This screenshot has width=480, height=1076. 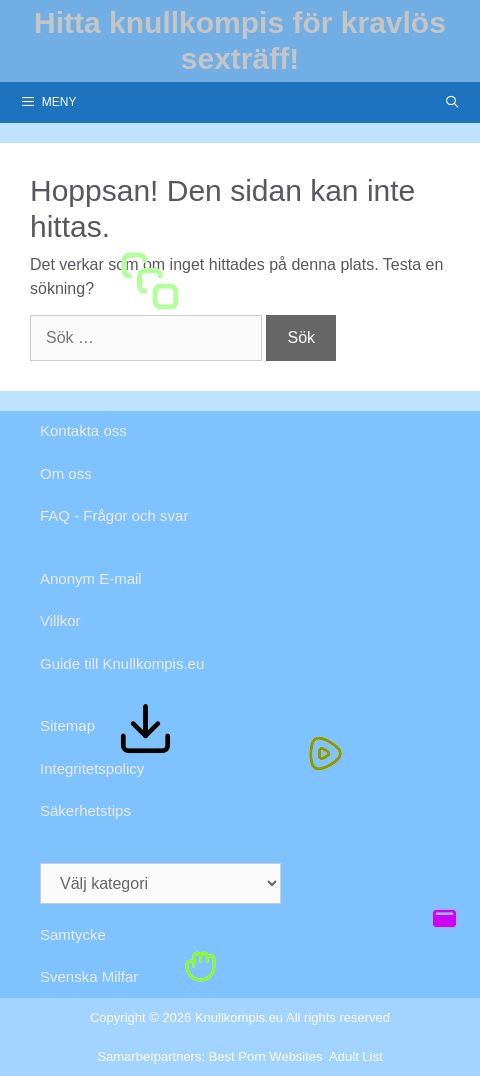 What do you see at coordinates (200, 962) in the screenshot?
I see `drag to reorder or move an item` at bounding box center [200, 962].